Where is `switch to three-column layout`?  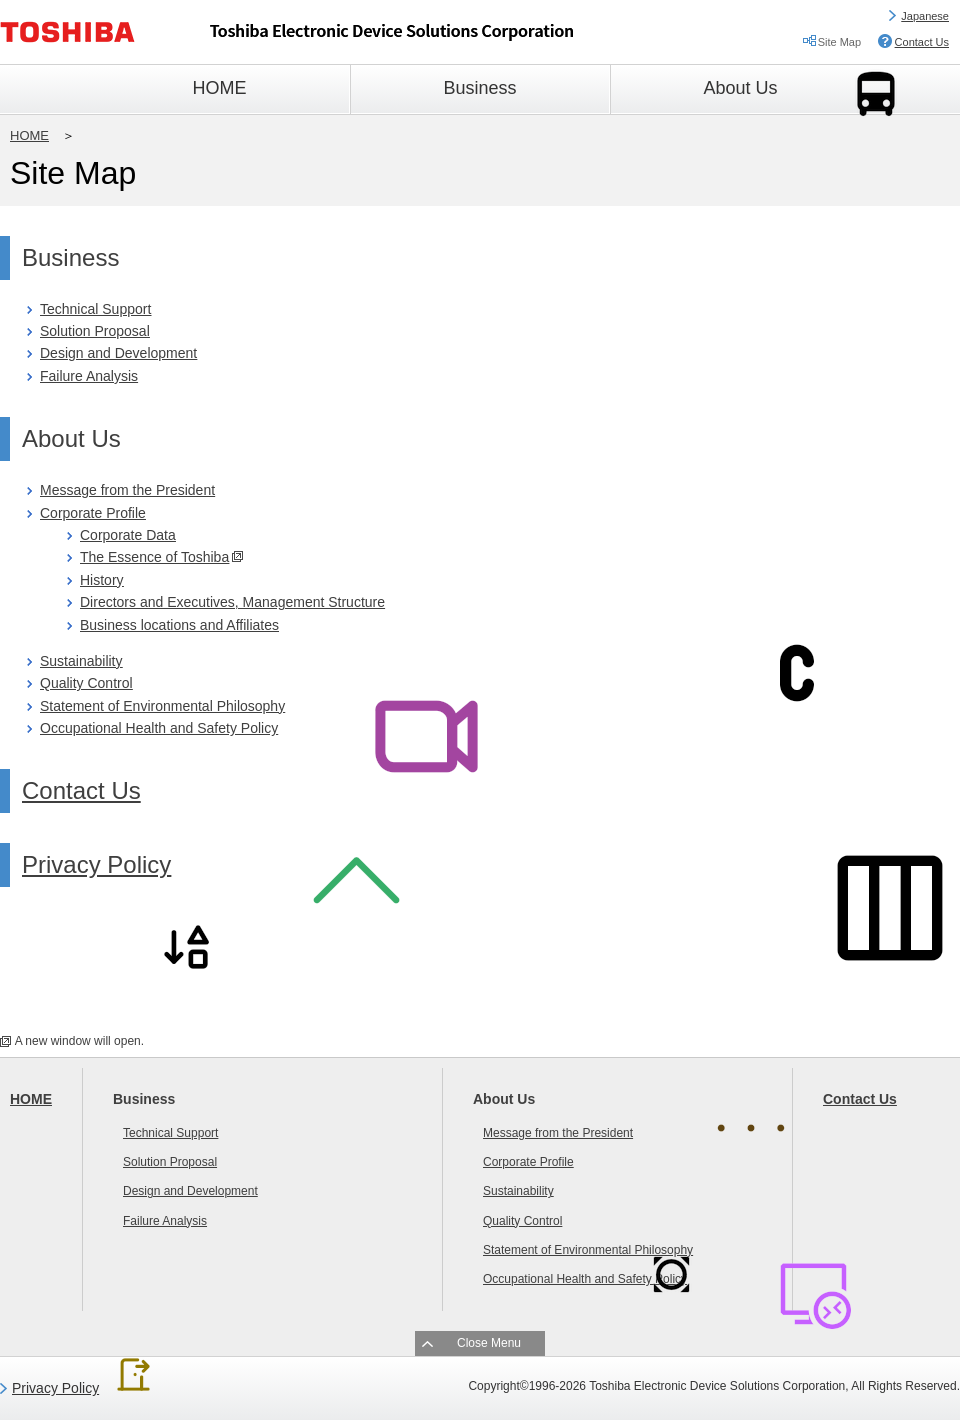 switch to three-column layout is located at coordinates (890, 908).